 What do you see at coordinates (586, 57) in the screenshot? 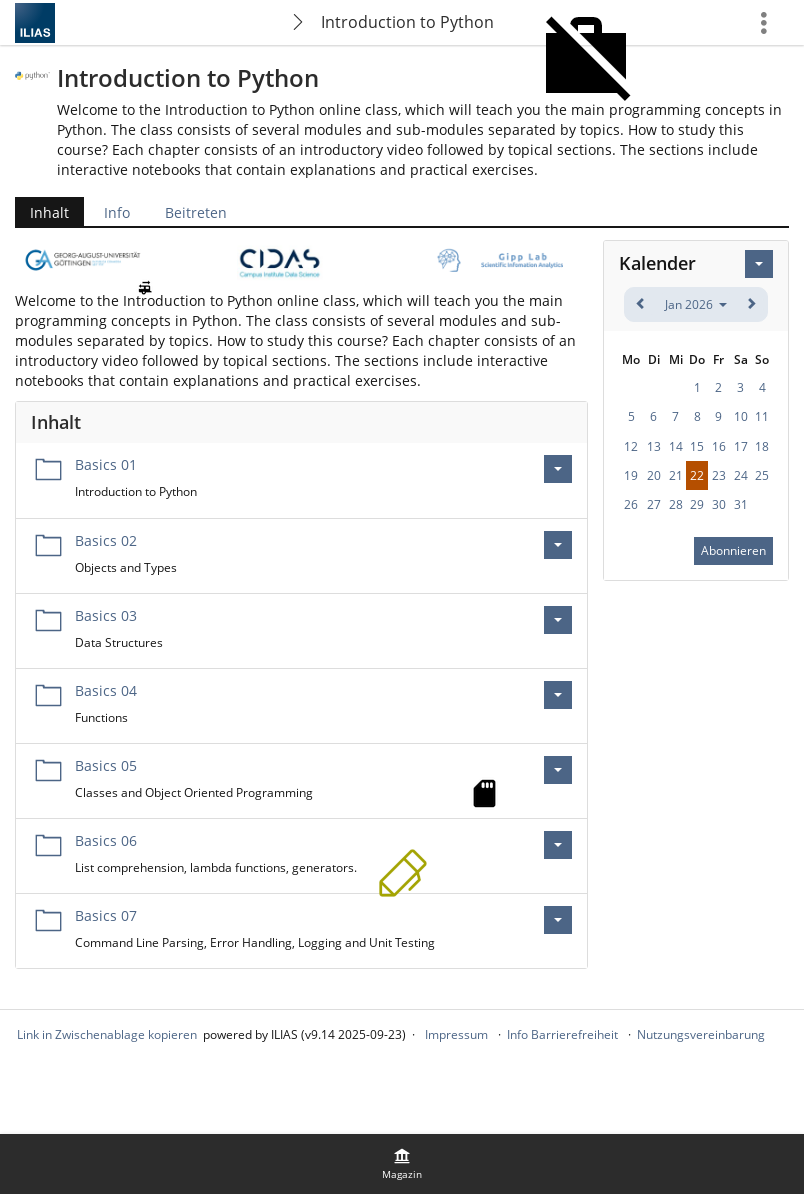
I see `indicates work mode is disabled` at bounding box center [586, 57].